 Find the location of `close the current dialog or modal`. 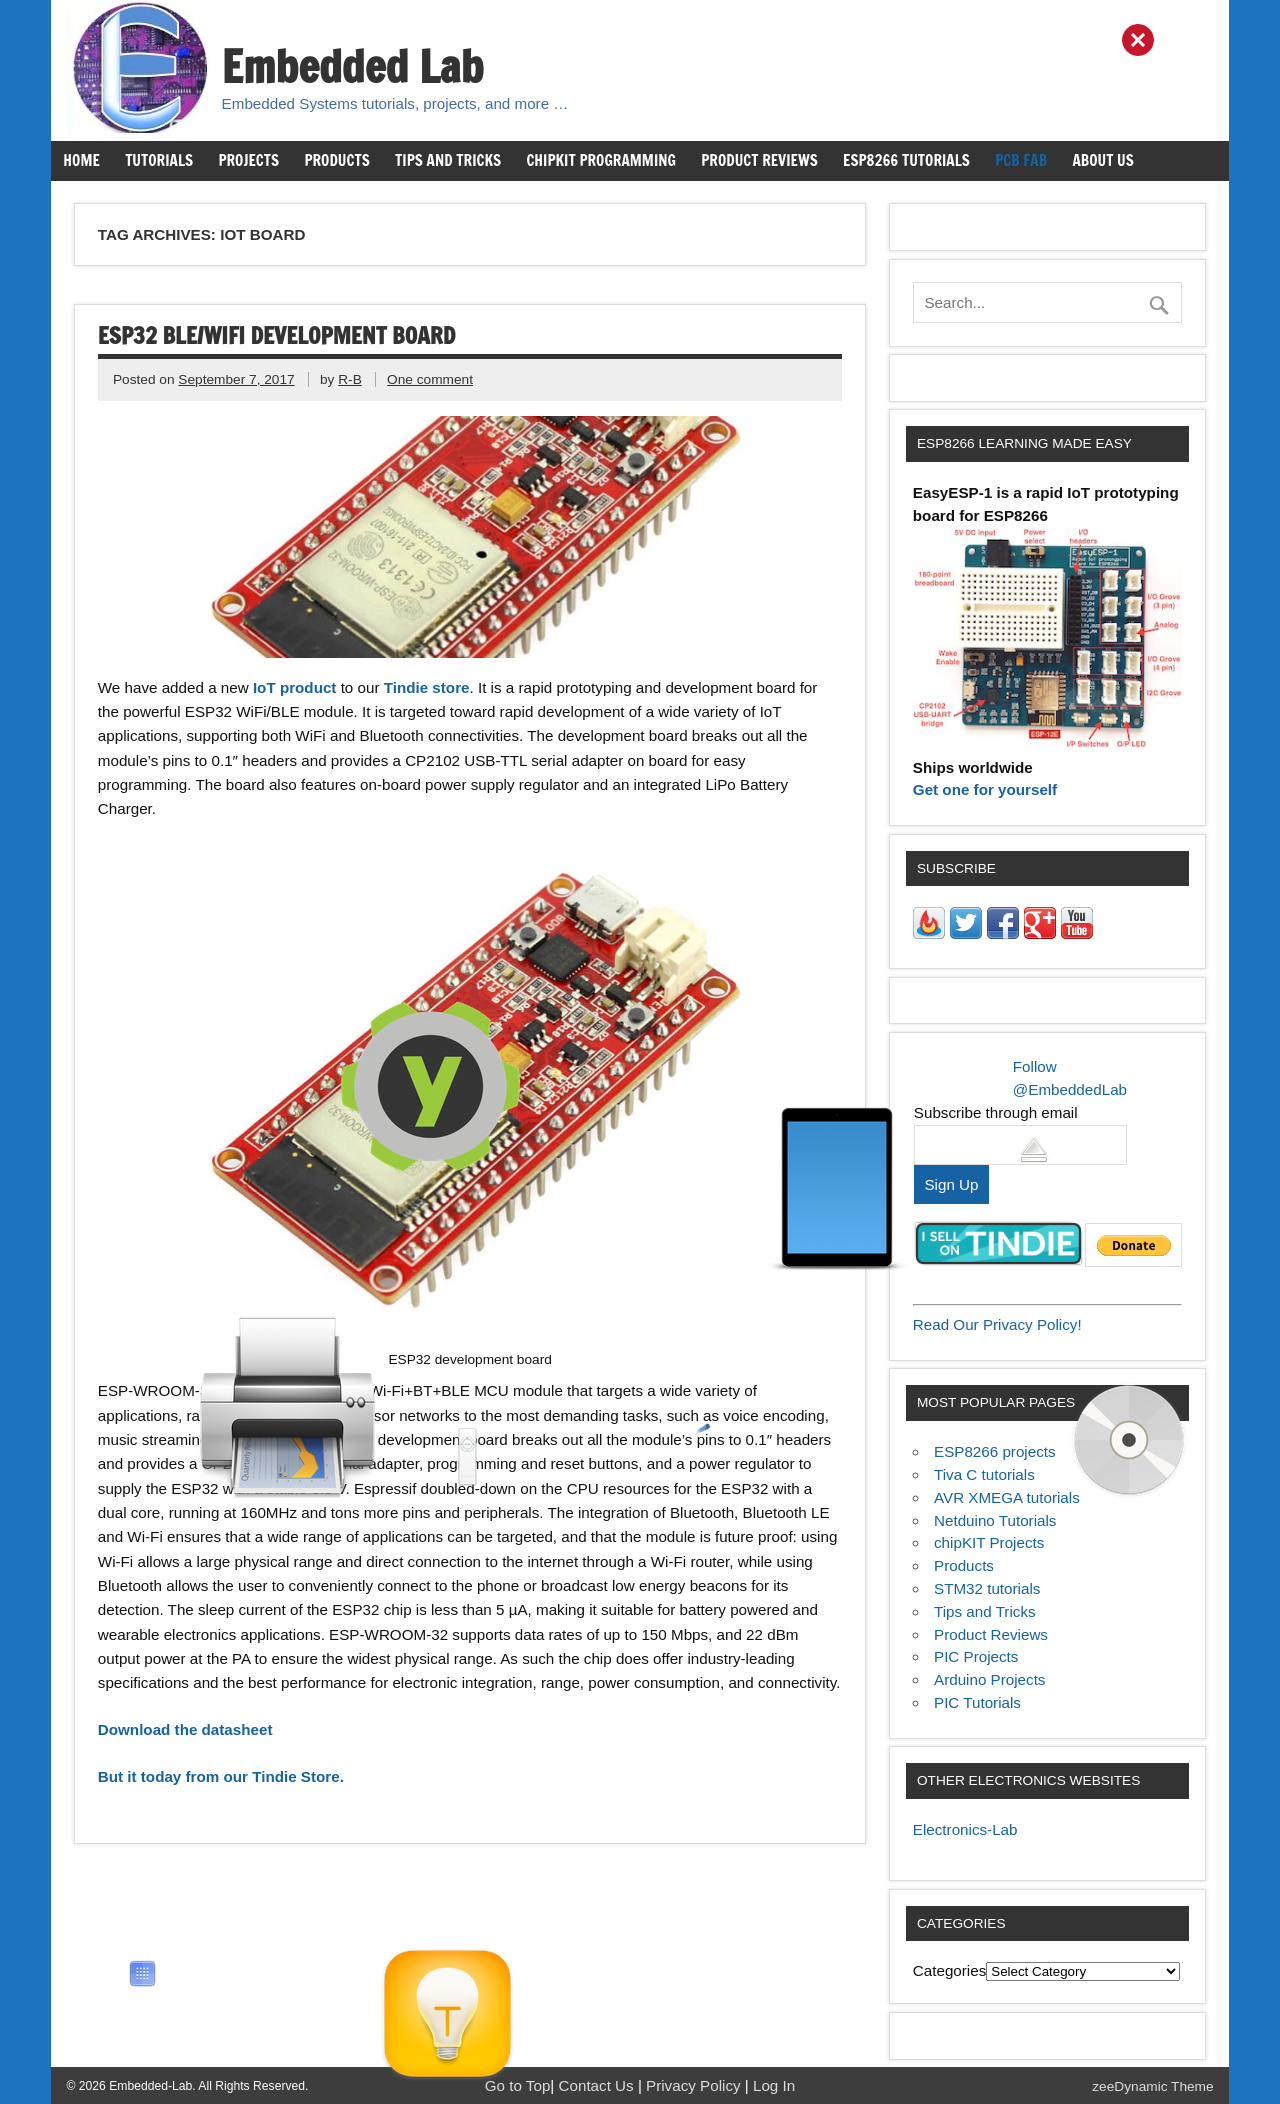

close the current dialog or modal is located at coordinates (1138, 40).